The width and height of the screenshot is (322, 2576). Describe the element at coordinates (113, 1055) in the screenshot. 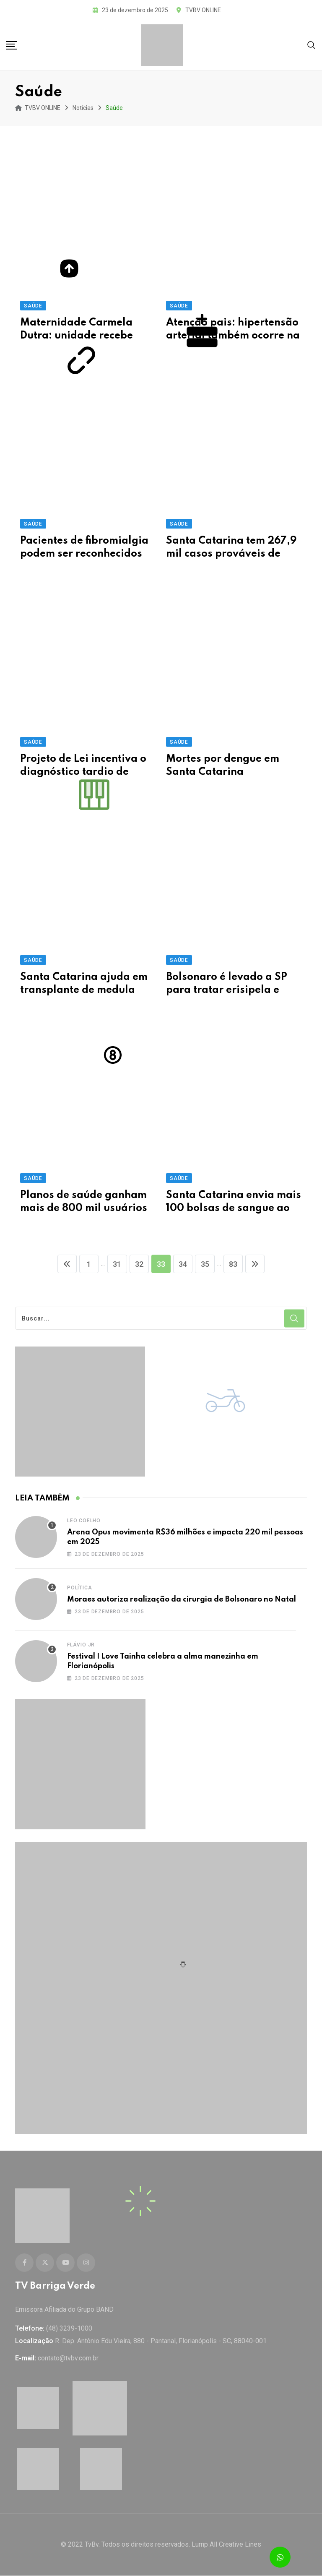

I see `indicates step 8 in a numbered process` at that location.